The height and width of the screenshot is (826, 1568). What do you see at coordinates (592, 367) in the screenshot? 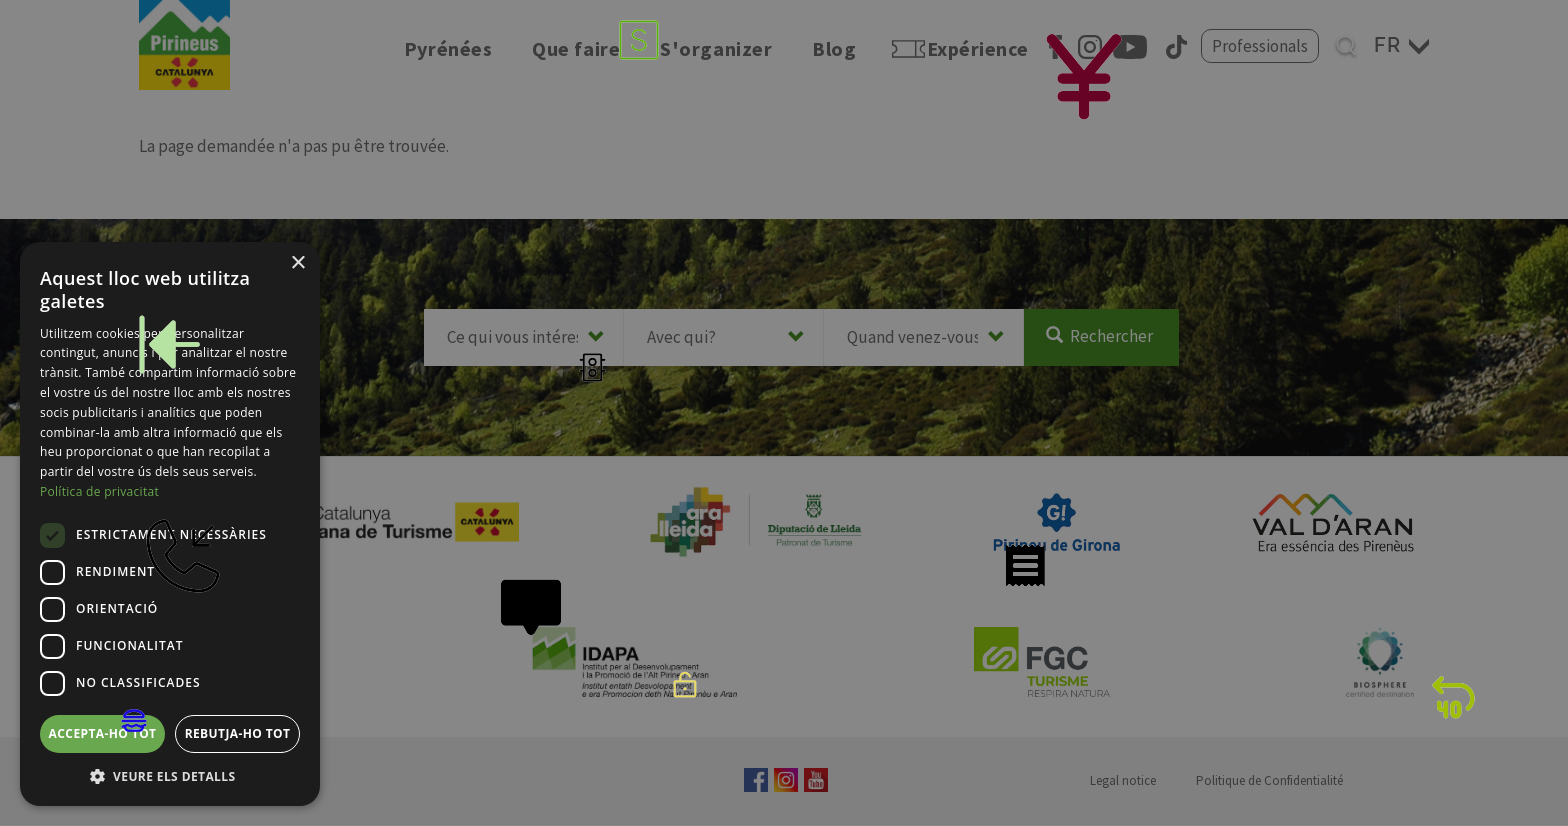
I see `view traffic conditions` at bounding box center [592, 367].